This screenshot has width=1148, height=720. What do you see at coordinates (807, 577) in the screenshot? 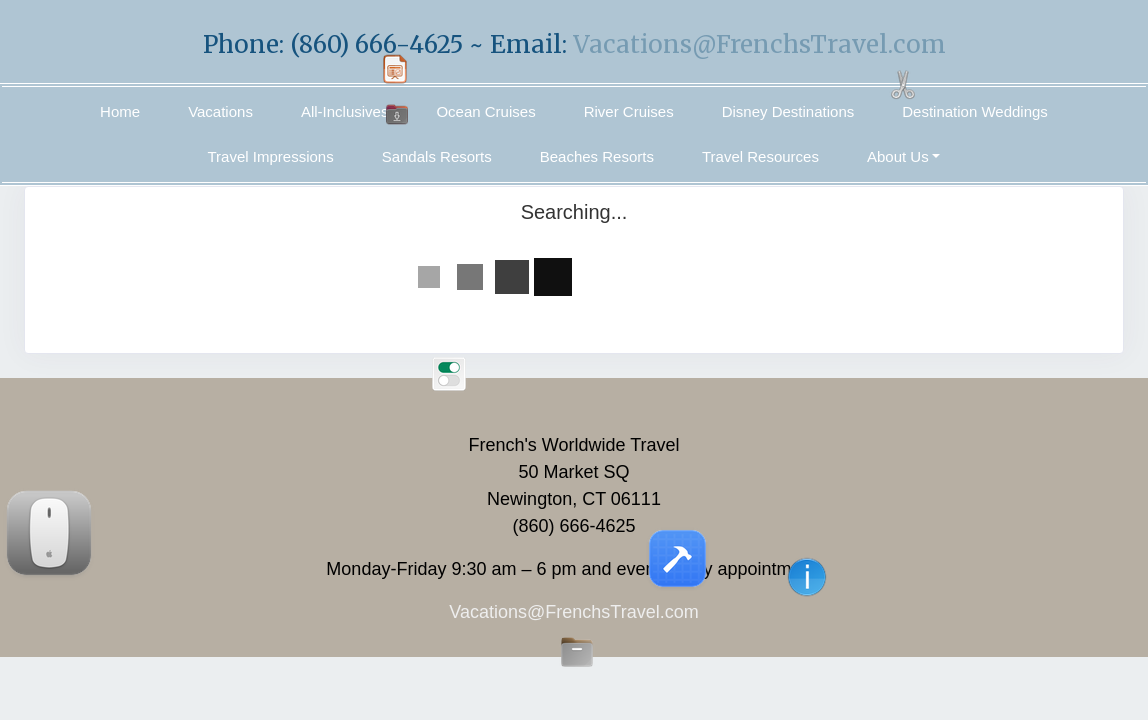
I see `indicates informational message or tip` at bounding box center [807, 577].